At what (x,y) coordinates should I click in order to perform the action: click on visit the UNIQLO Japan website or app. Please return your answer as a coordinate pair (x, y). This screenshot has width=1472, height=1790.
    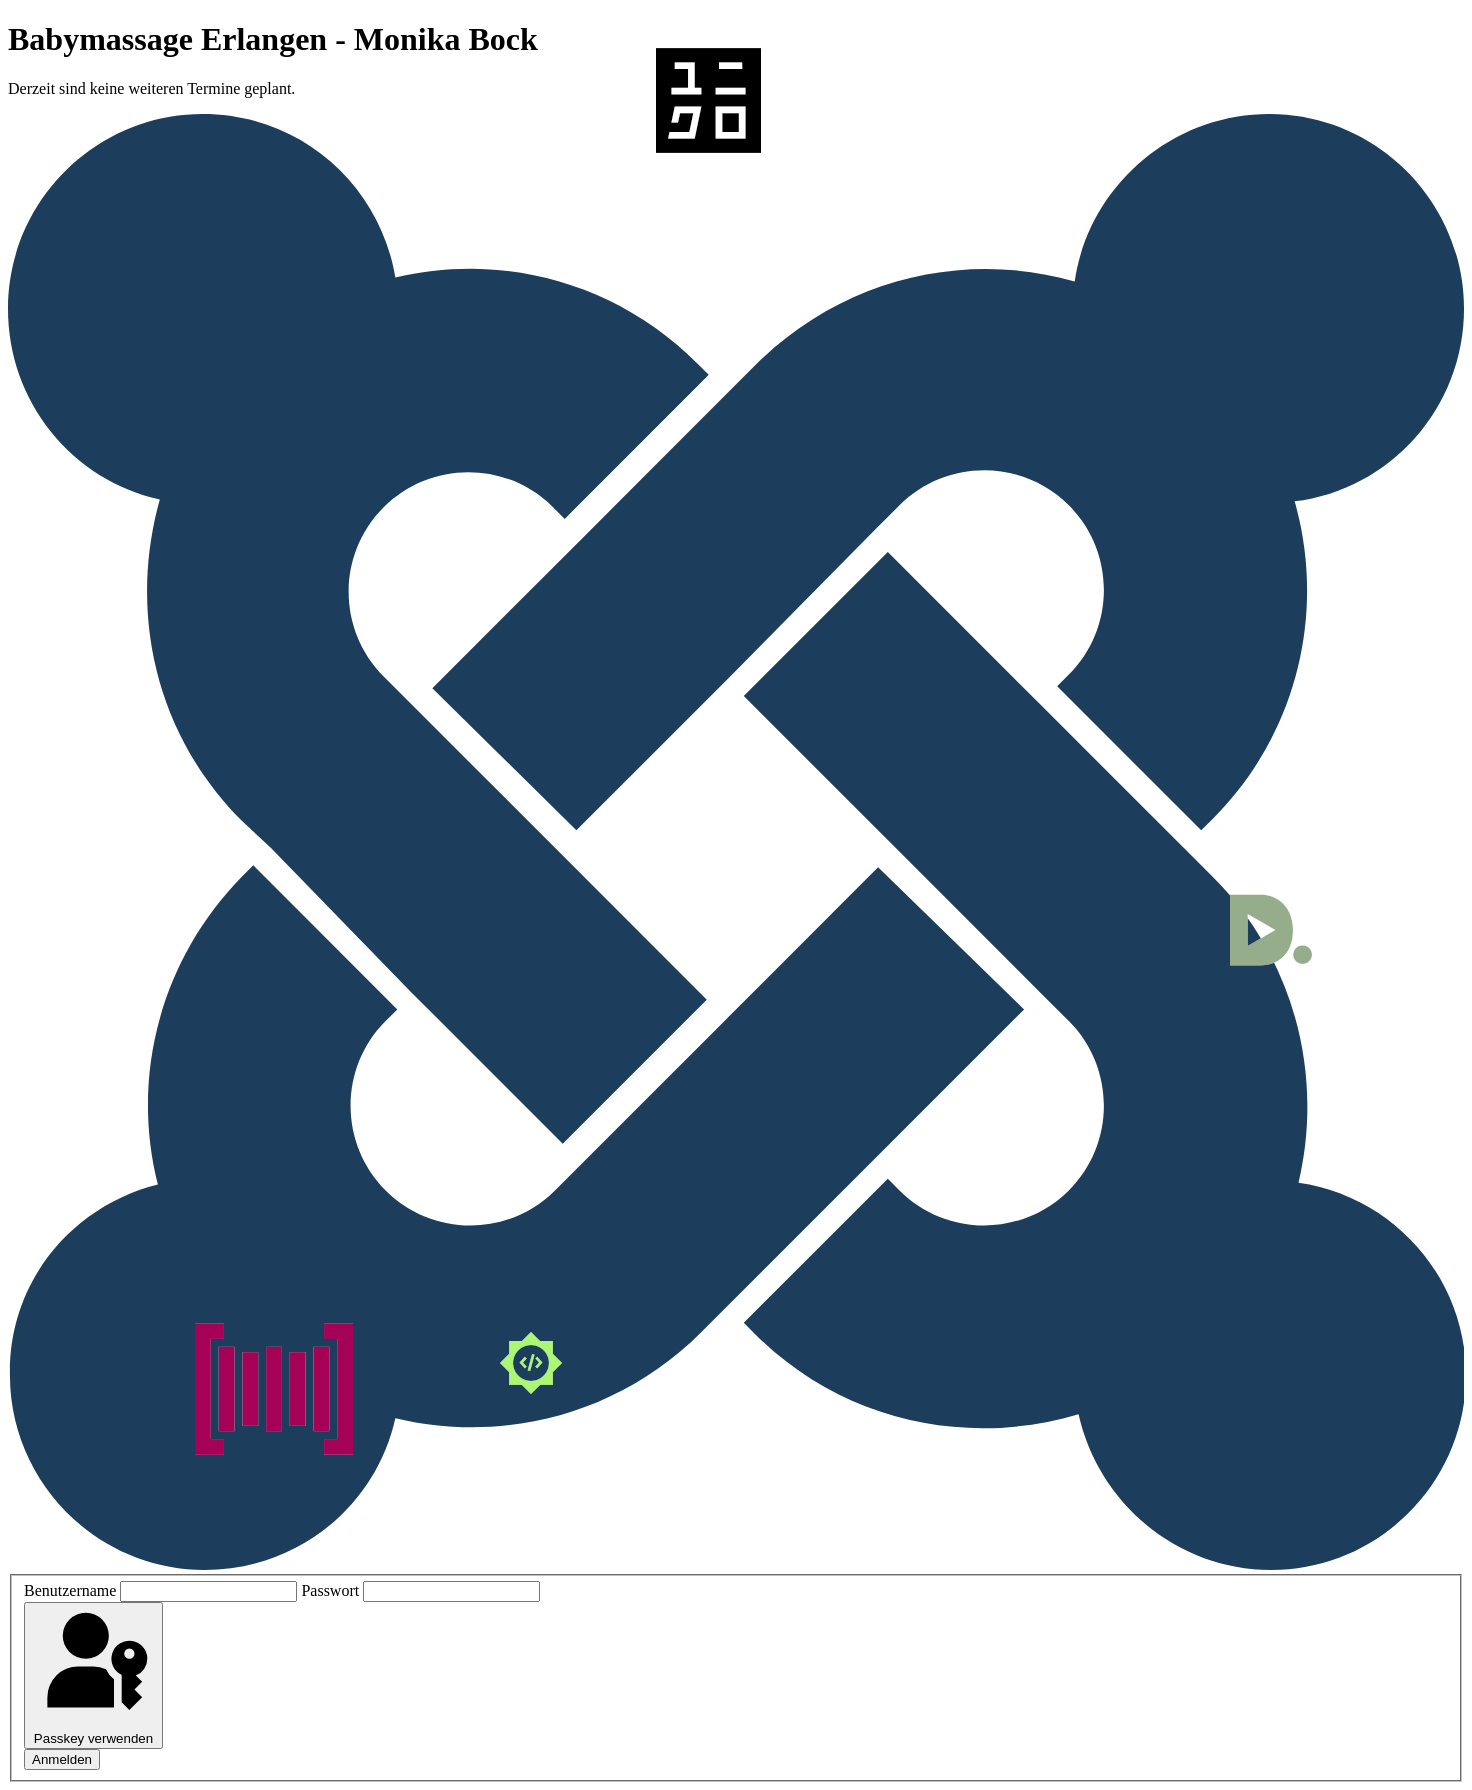
    Looking at the image, I should click on (708, 100).